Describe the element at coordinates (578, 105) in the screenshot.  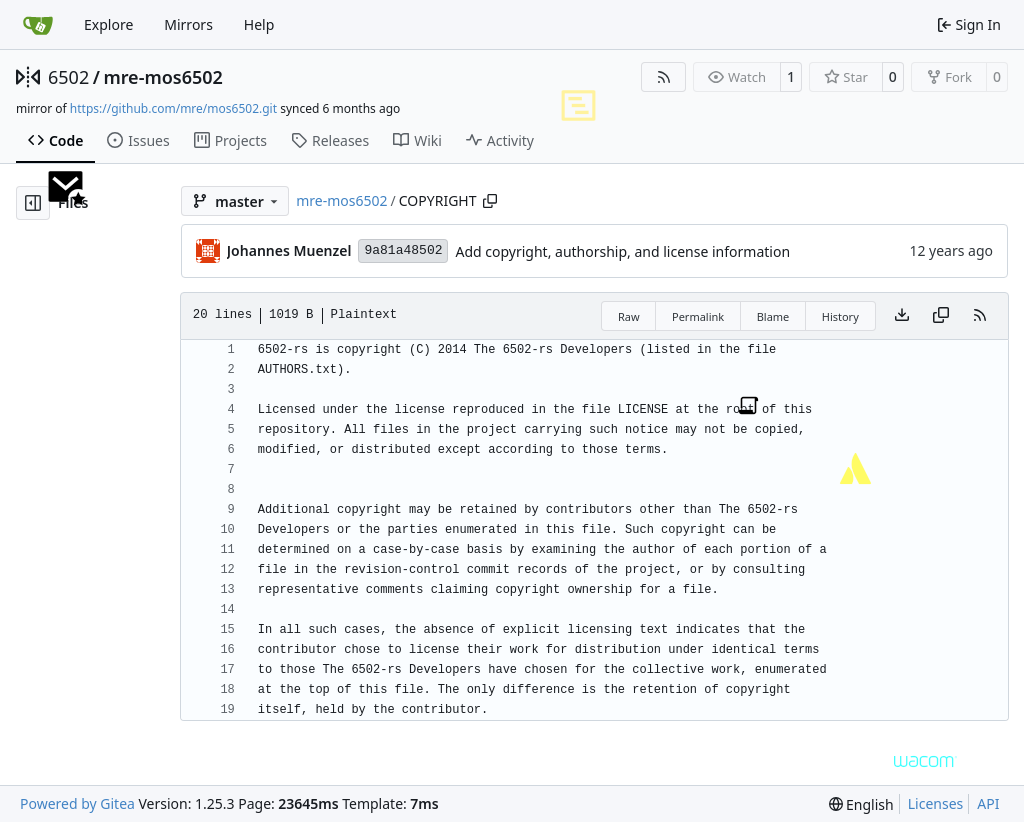
I see `switch to timeline view` at that location.